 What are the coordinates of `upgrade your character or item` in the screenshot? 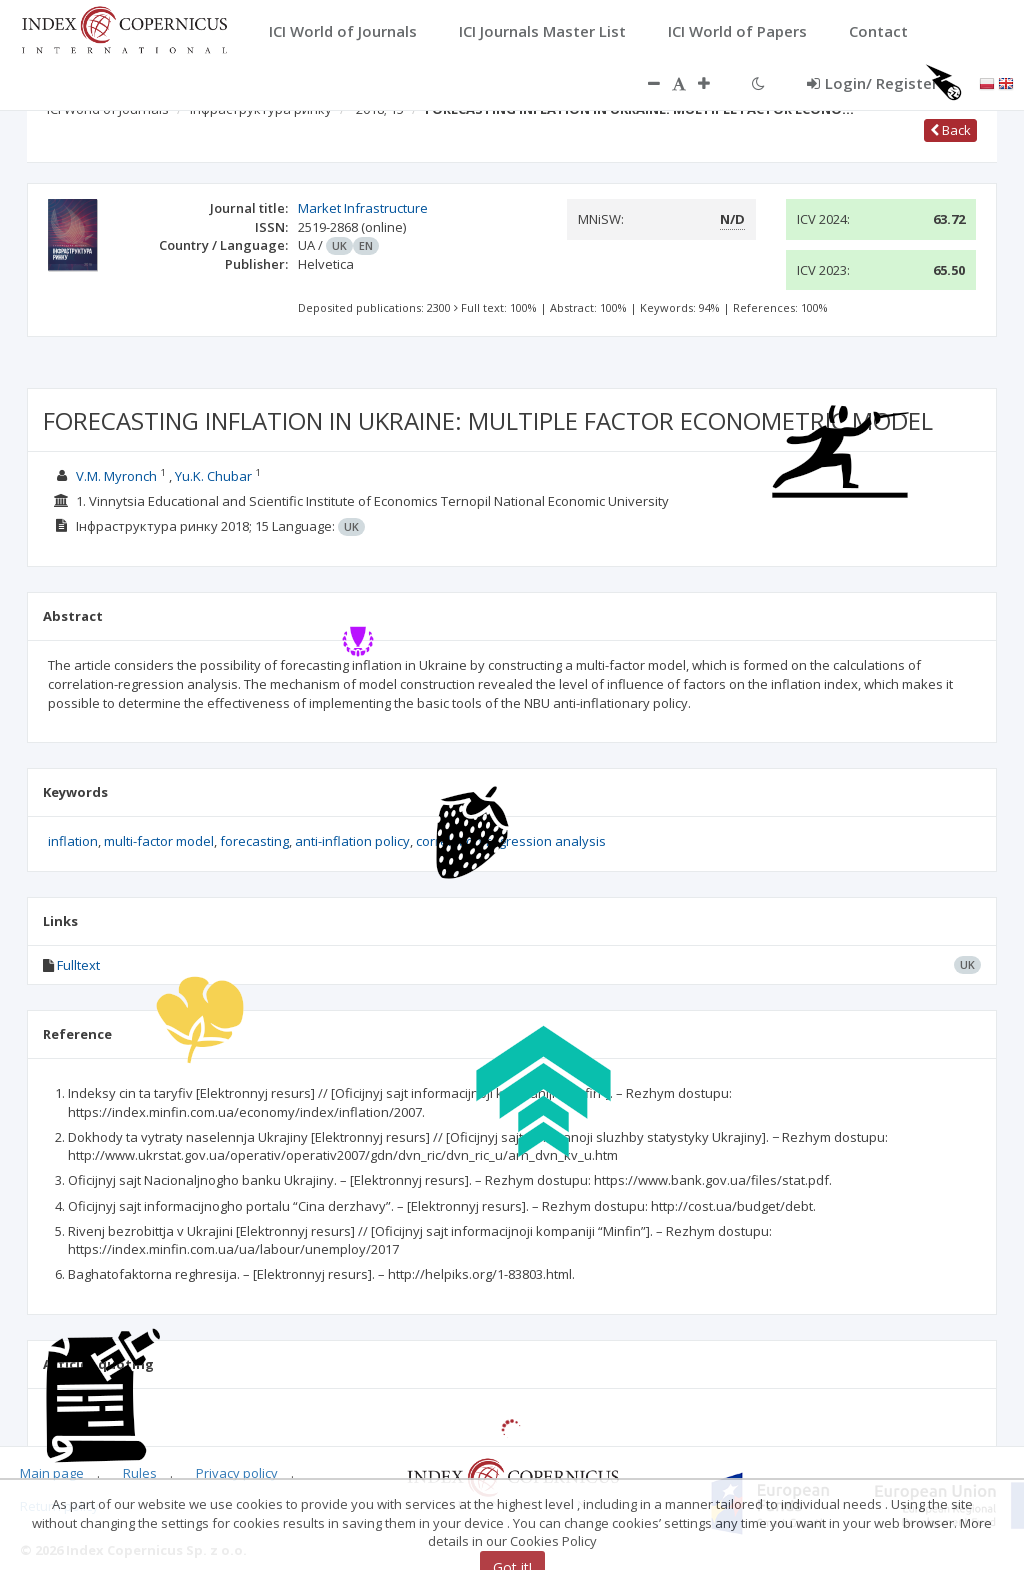 It's located at (543, 1091).